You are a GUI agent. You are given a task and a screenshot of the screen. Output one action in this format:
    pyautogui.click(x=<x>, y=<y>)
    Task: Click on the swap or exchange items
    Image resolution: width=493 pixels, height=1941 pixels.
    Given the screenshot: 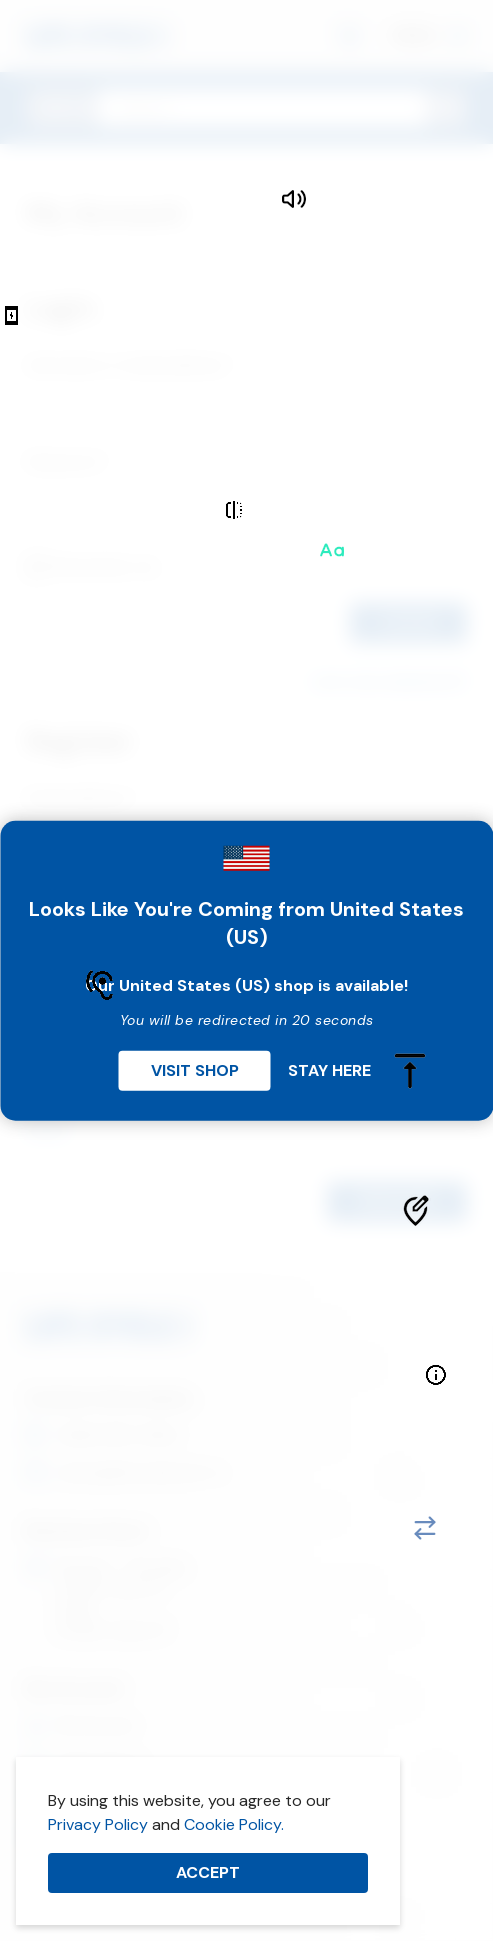 What is the action you would take?
    pyautogui.click(x=425, y=1528)
    